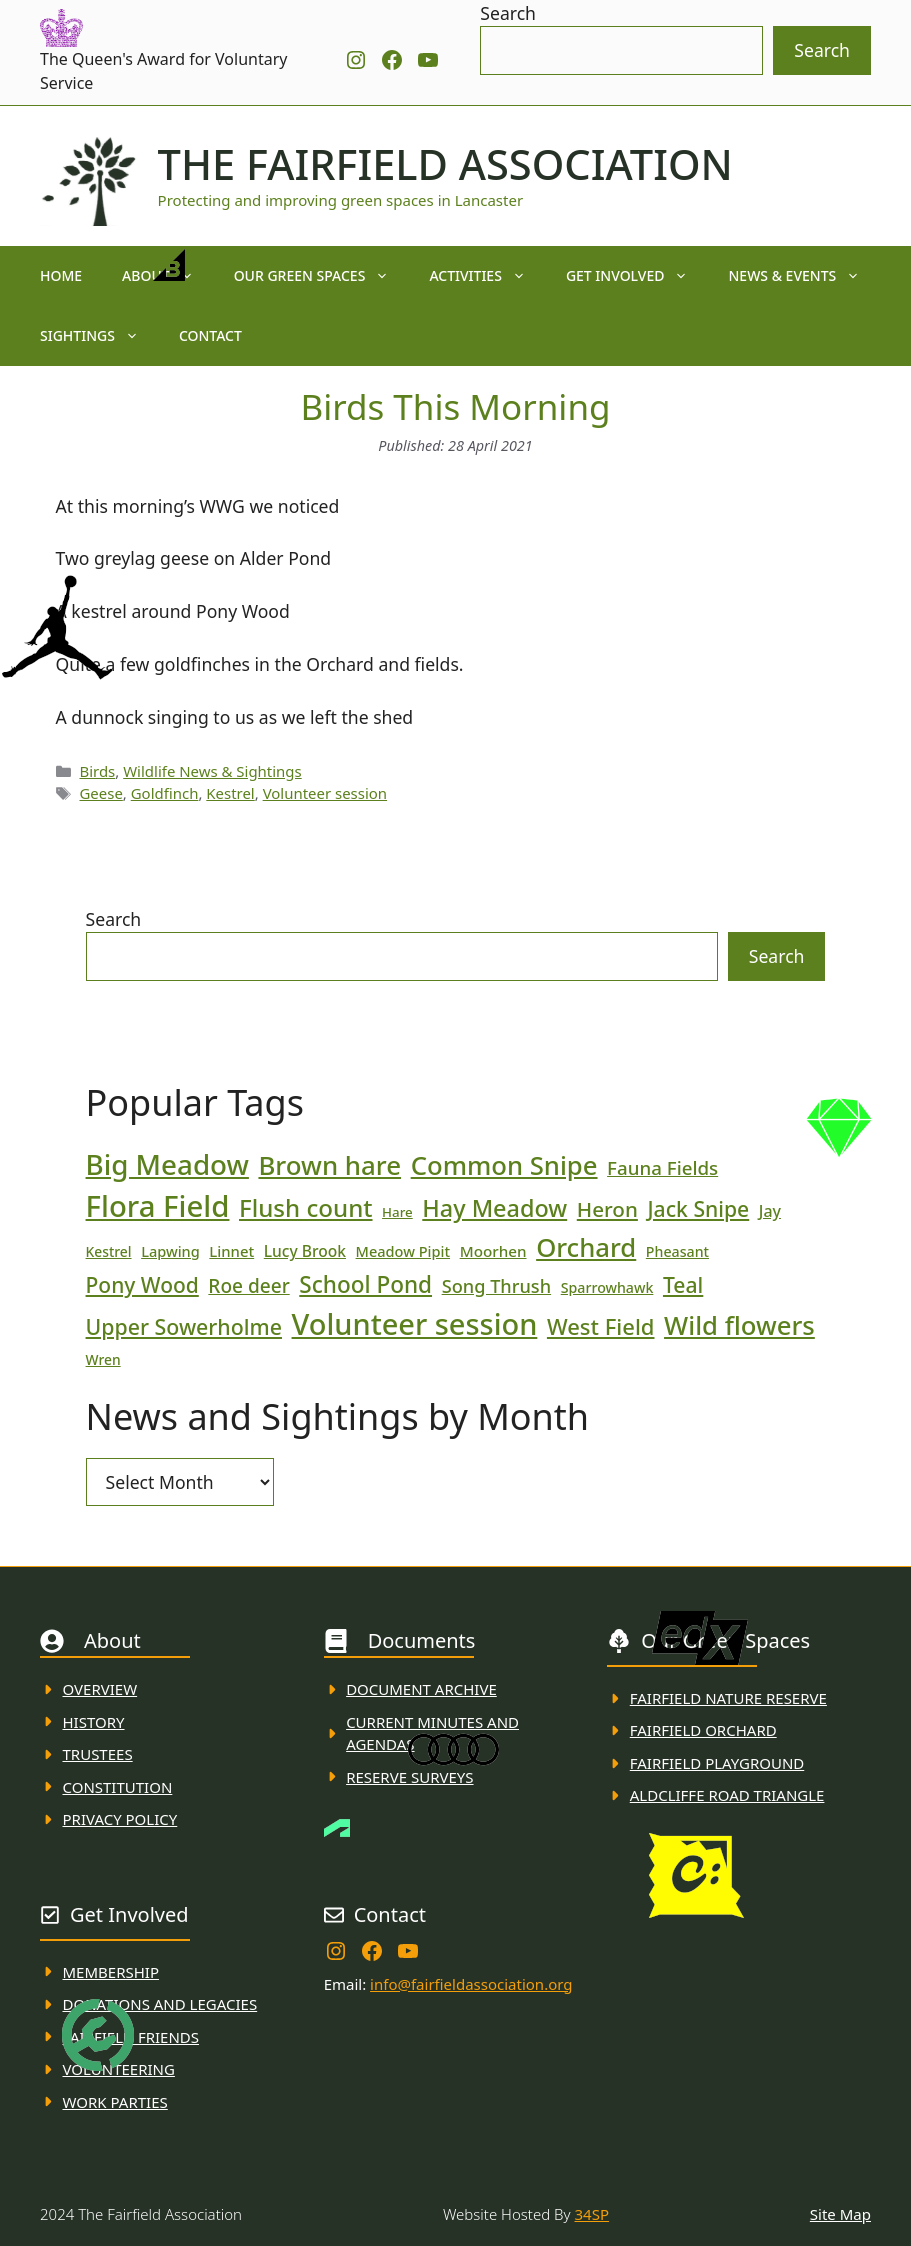 Image resolution: width=911 pixels, height=2246 pixels. I want to click on Audi brand or vehicle information, so click(453, 1749).